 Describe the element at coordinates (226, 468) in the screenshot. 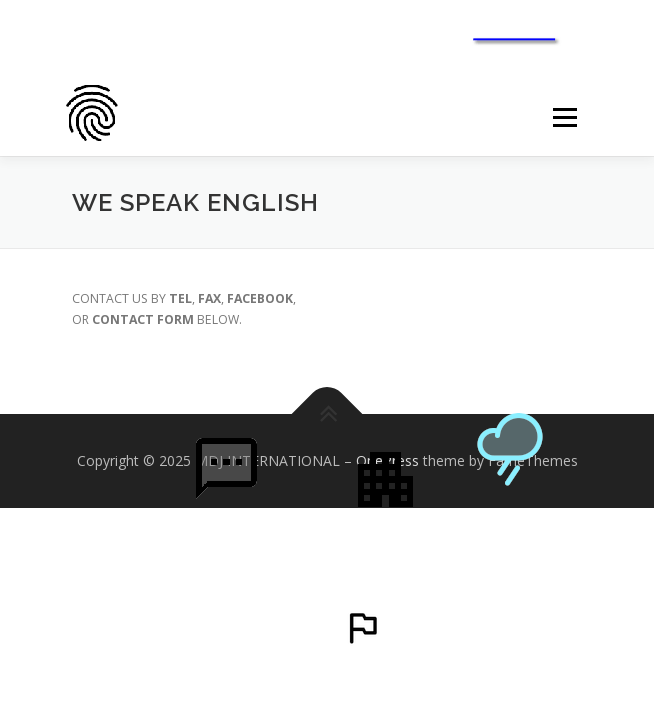

I see `open text messaging app` at that location.